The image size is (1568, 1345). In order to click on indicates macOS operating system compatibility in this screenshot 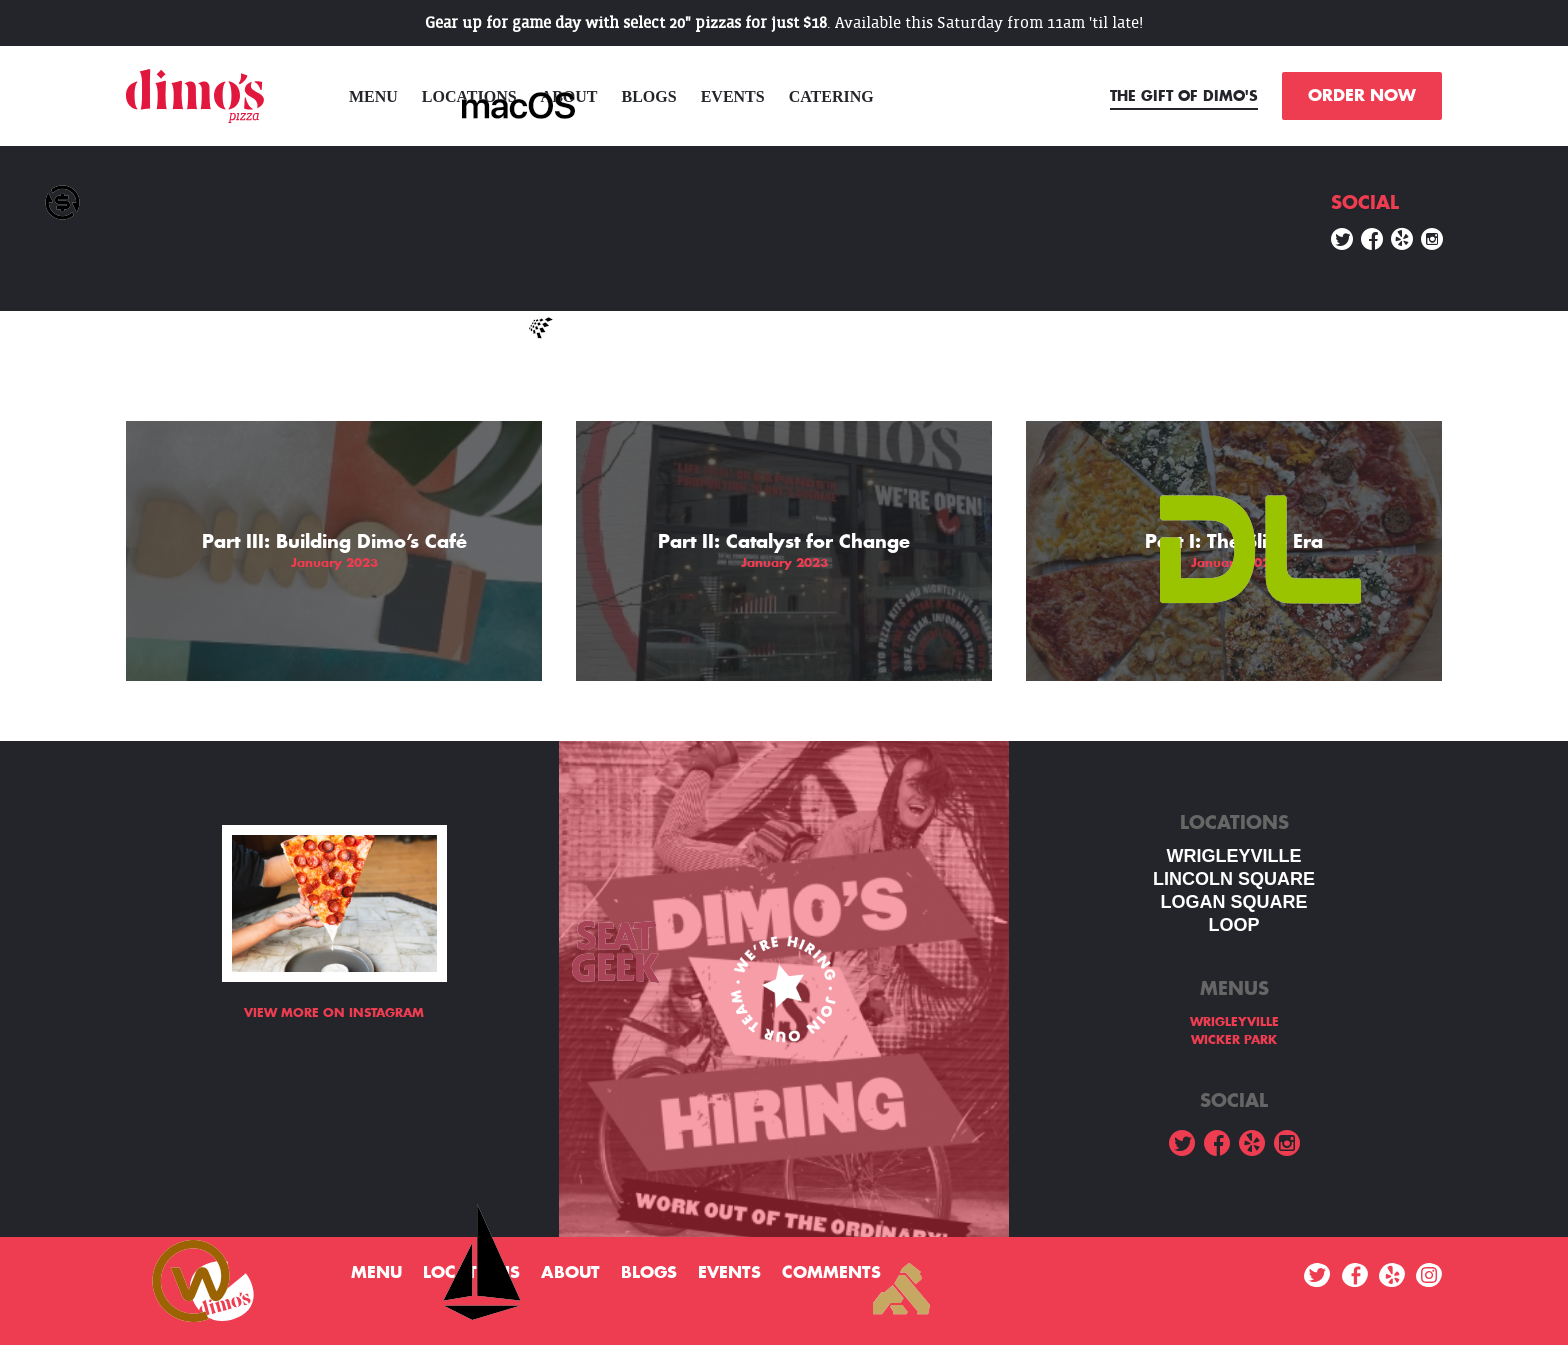, I will do `click(518, 105)`.